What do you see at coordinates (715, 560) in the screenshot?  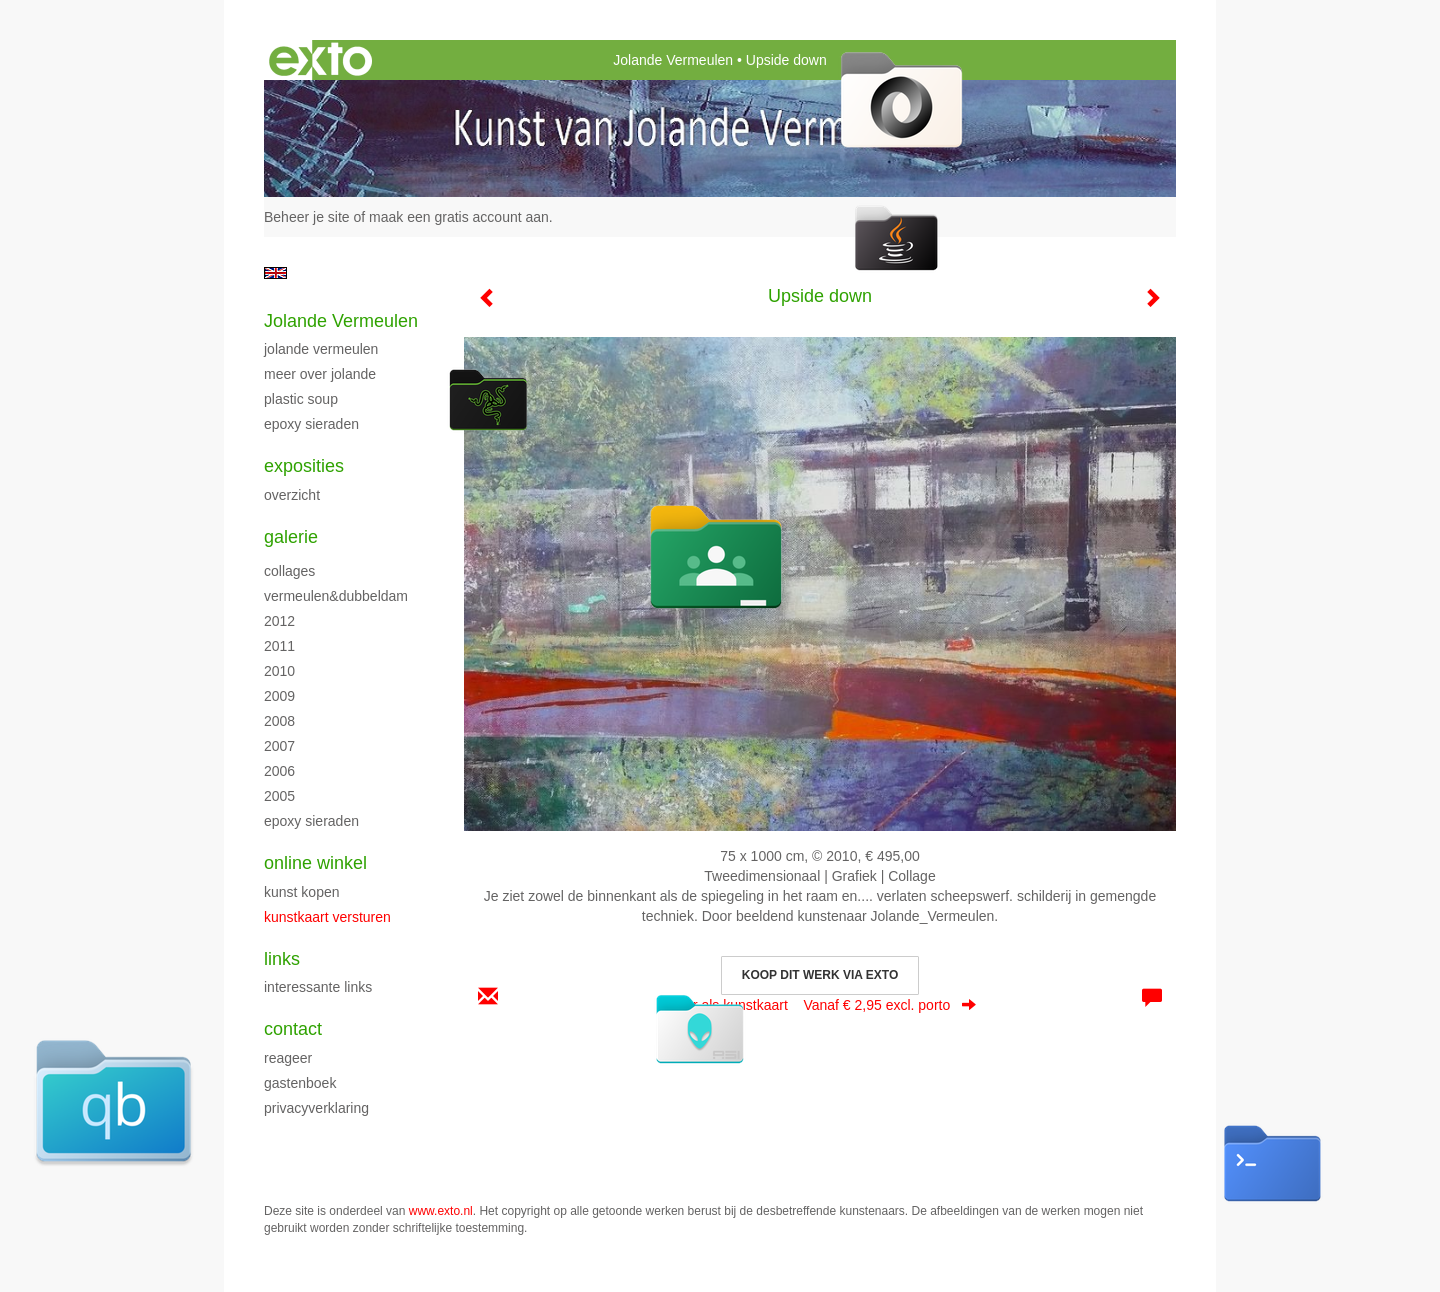 I see `open google classroom files folder` at bounding box center [715, 560].